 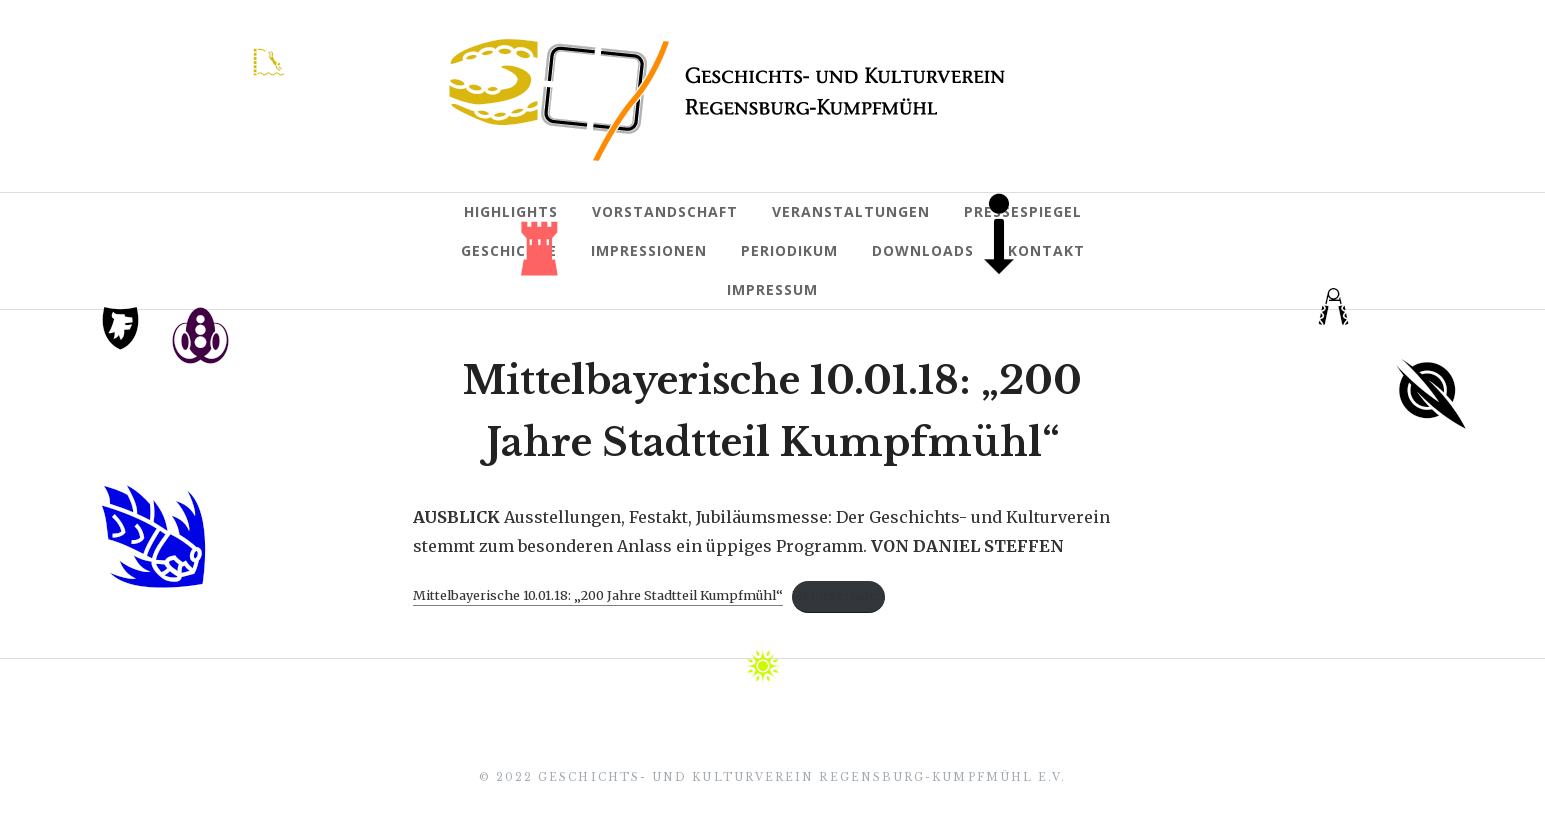 What do you see at coordinates (1333, 306) in the screenshot?
I see `access grip strength training exercises` at bounding box center [1333, 306].